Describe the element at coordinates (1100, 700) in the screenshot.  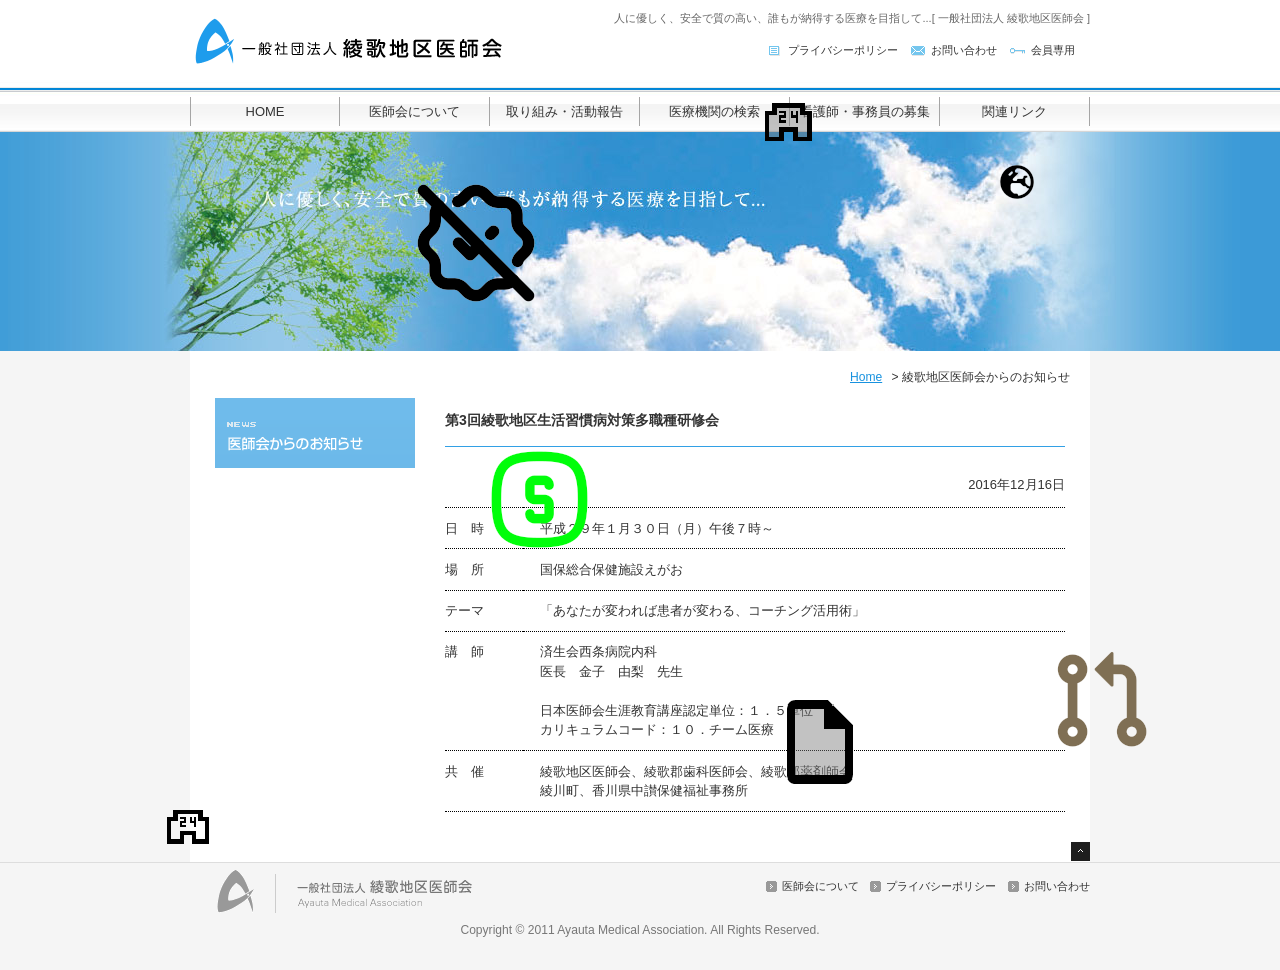
I see `create or view a git pull request` at that location.